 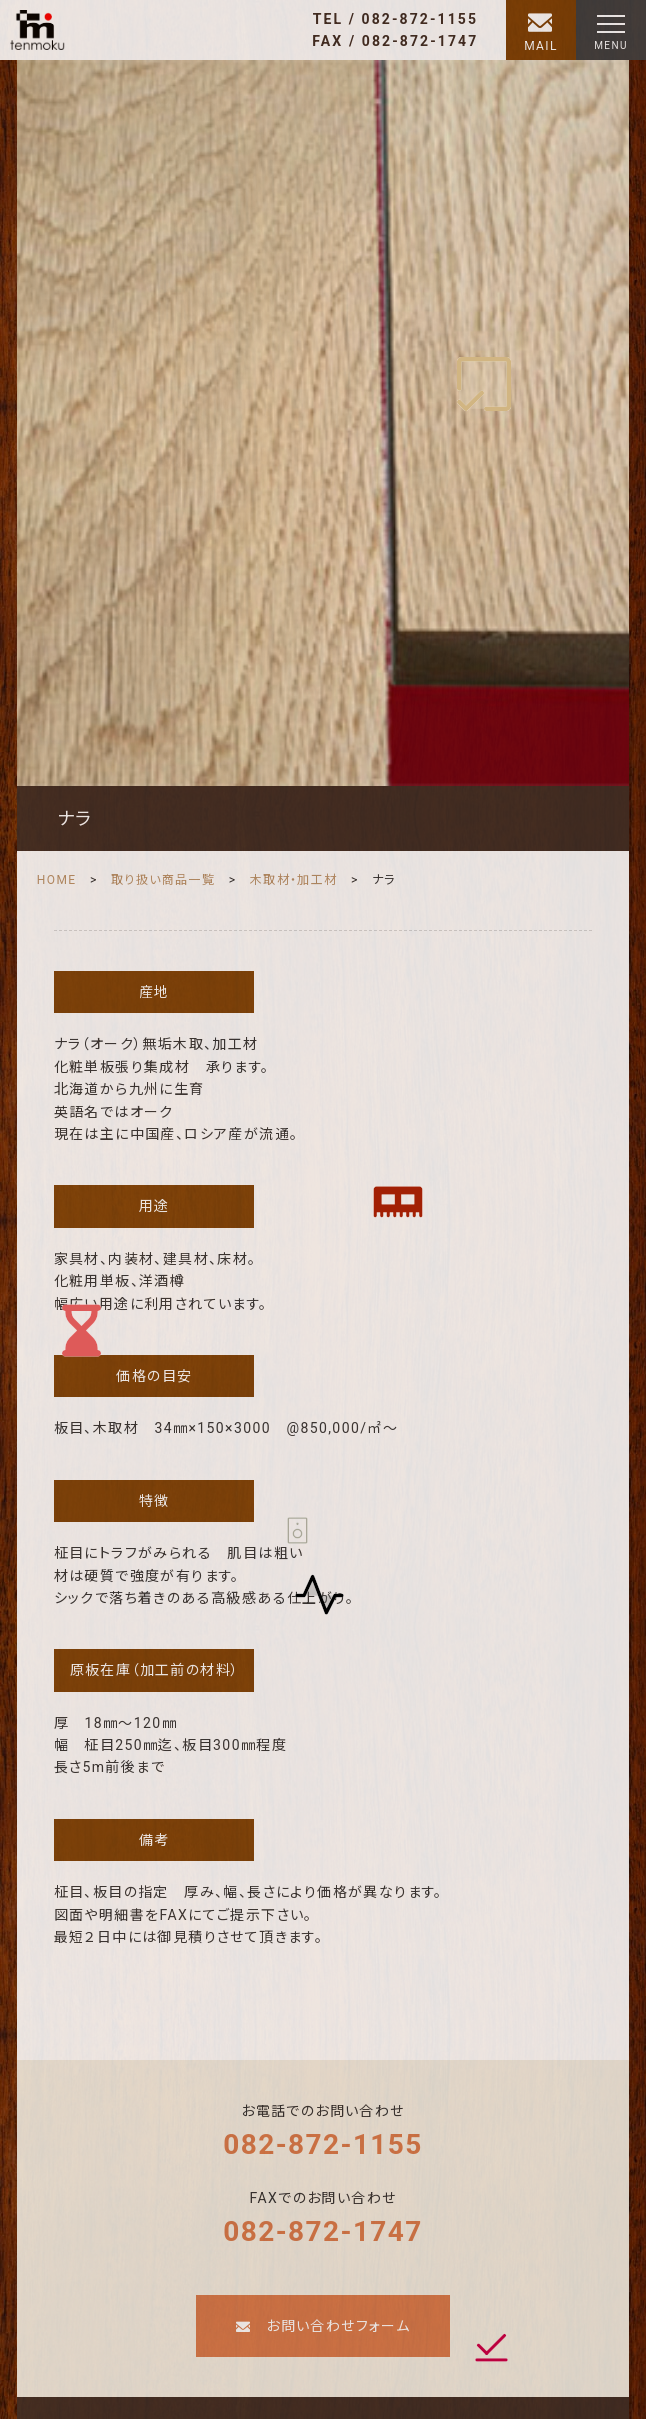 What do you see at coordinates (398, 1201) in the screenshot?
I see `view device memory or RAM usage` at bounding box center [398, 1201].